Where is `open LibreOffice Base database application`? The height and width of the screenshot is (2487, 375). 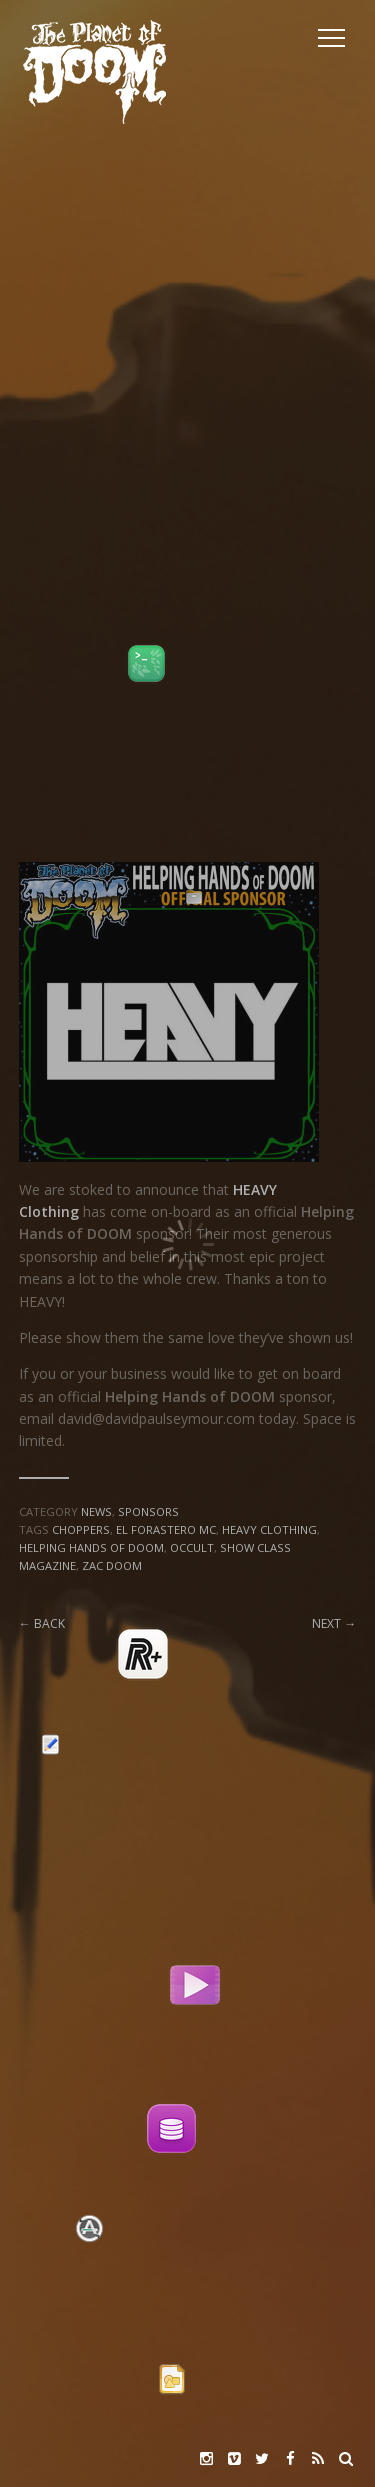 open LibreOffice Base database application is located at coordinates (171, 2128).